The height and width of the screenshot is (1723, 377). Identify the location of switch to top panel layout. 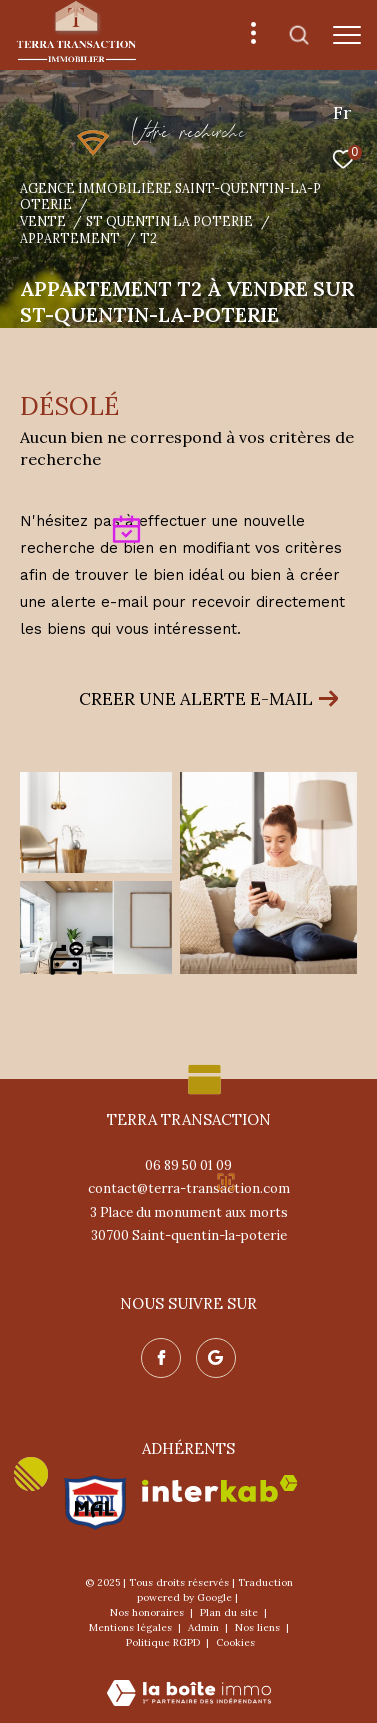
(204, 1079).